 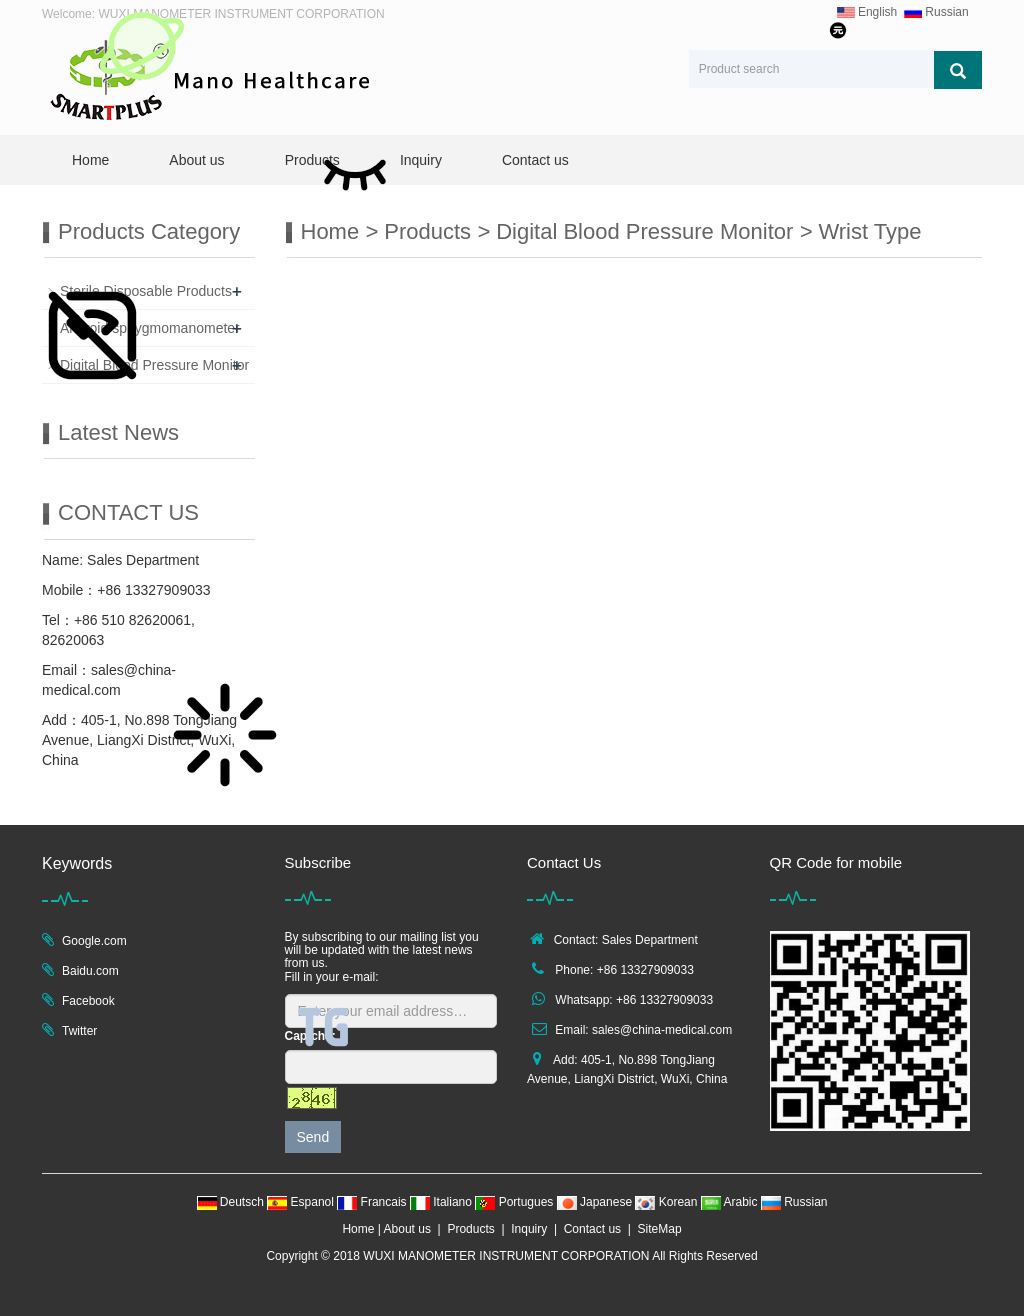 What do you see at coordinates (321, 1027) in the screenshot?
I see `tangent function in a math or calculator app` at bounding box center [321, 1027].